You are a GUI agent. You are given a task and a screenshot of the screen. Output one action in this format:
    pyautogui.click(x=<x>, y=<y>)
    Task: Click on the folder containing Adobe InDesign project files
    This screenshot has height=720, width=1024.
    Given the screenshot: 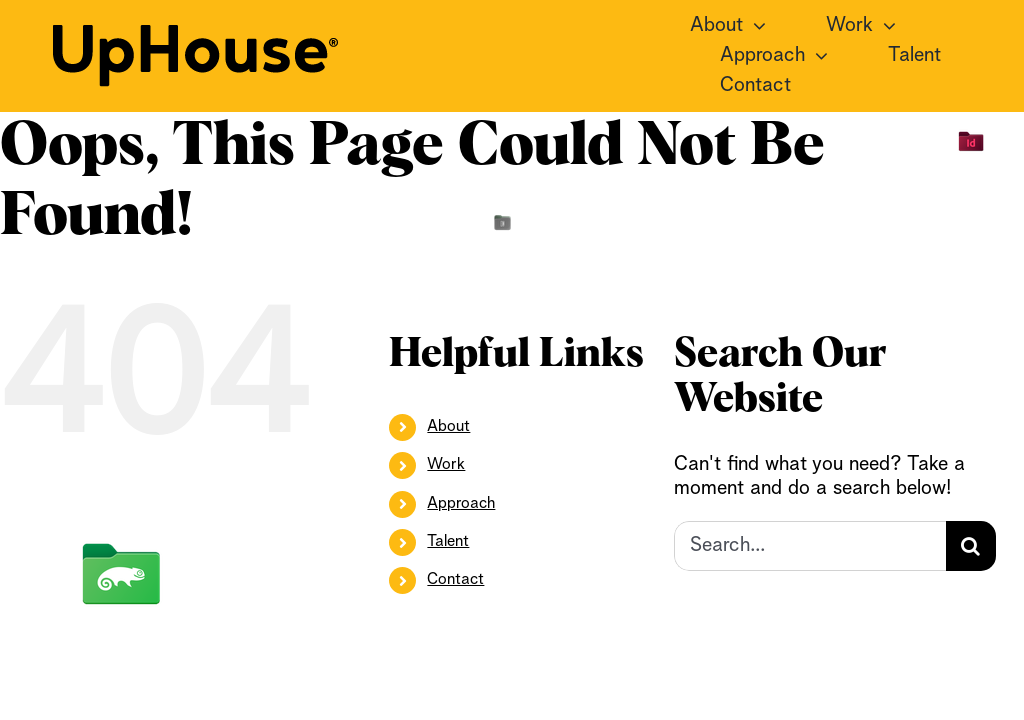 What is the action you would take?
    pyautogui.click(x=971, y=142)
    